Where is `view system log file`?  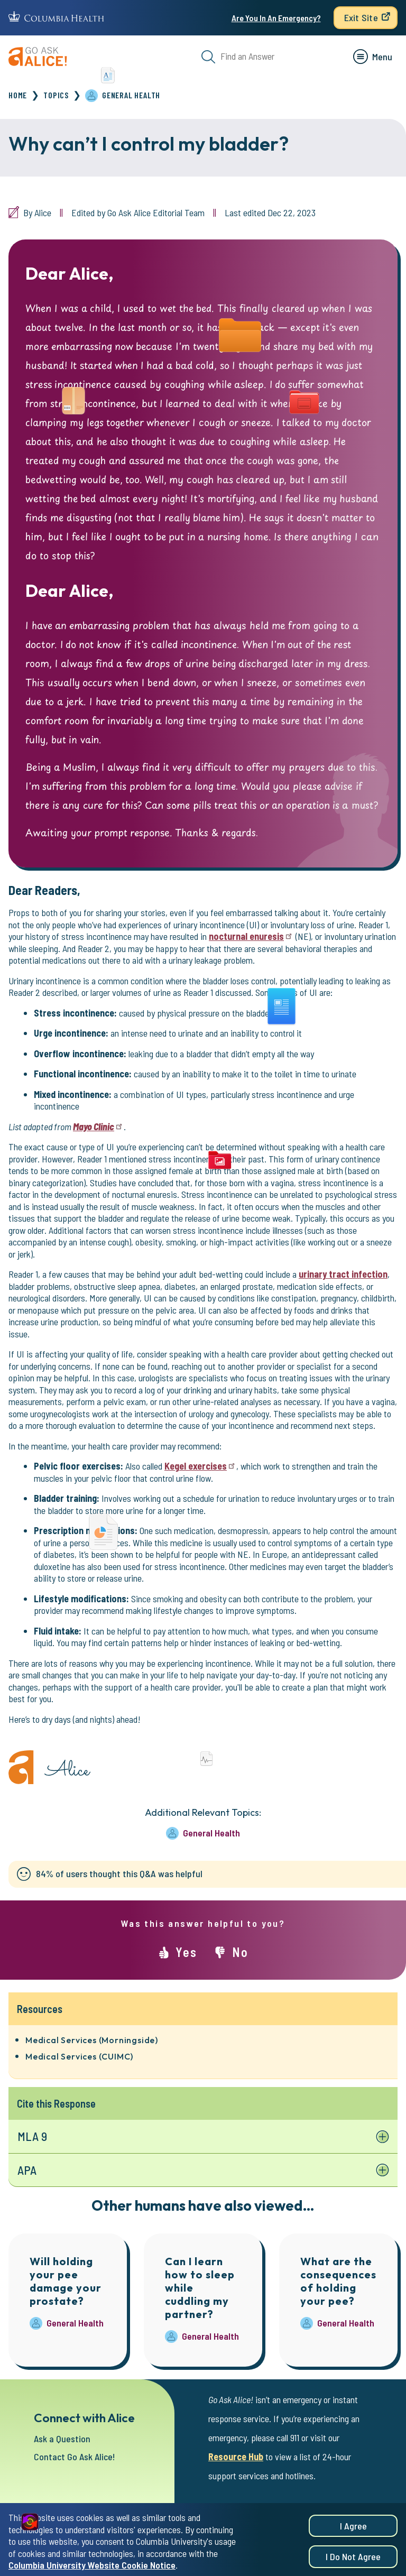 view system log file is located at coordinates (206, 1758).